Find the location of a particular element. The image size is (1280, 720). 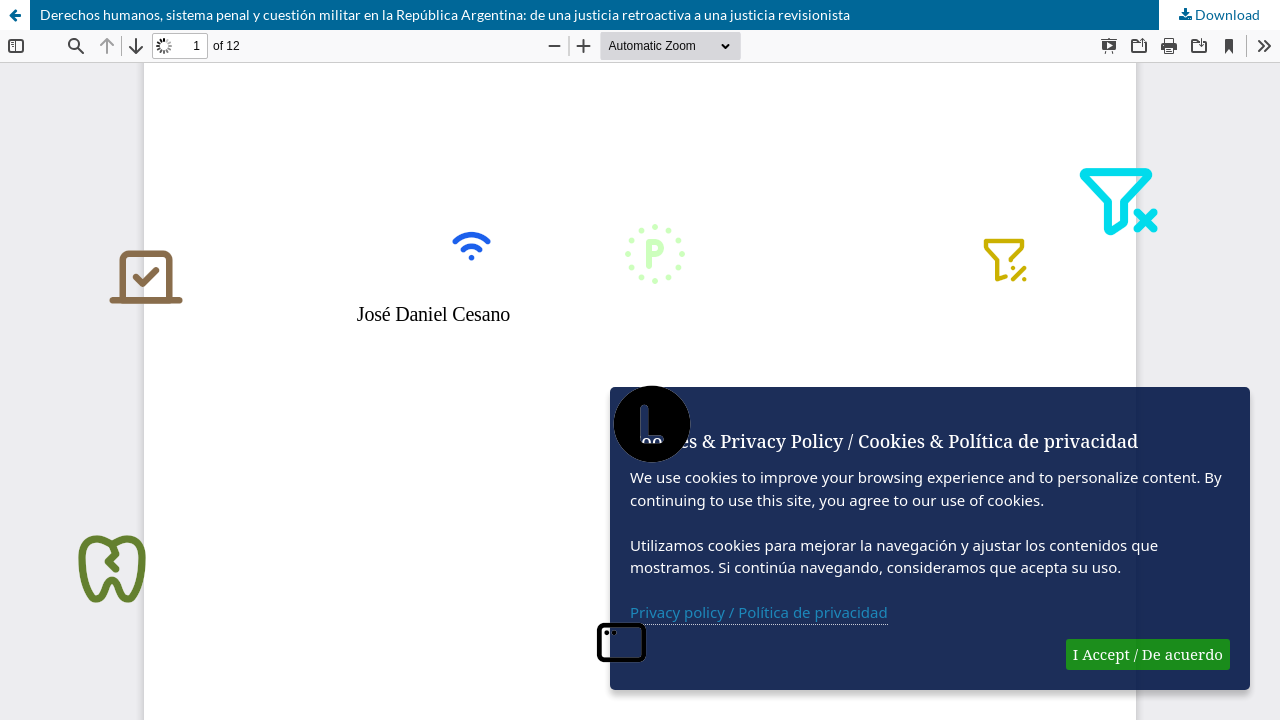

open application window is located at coordinates (621, 642).